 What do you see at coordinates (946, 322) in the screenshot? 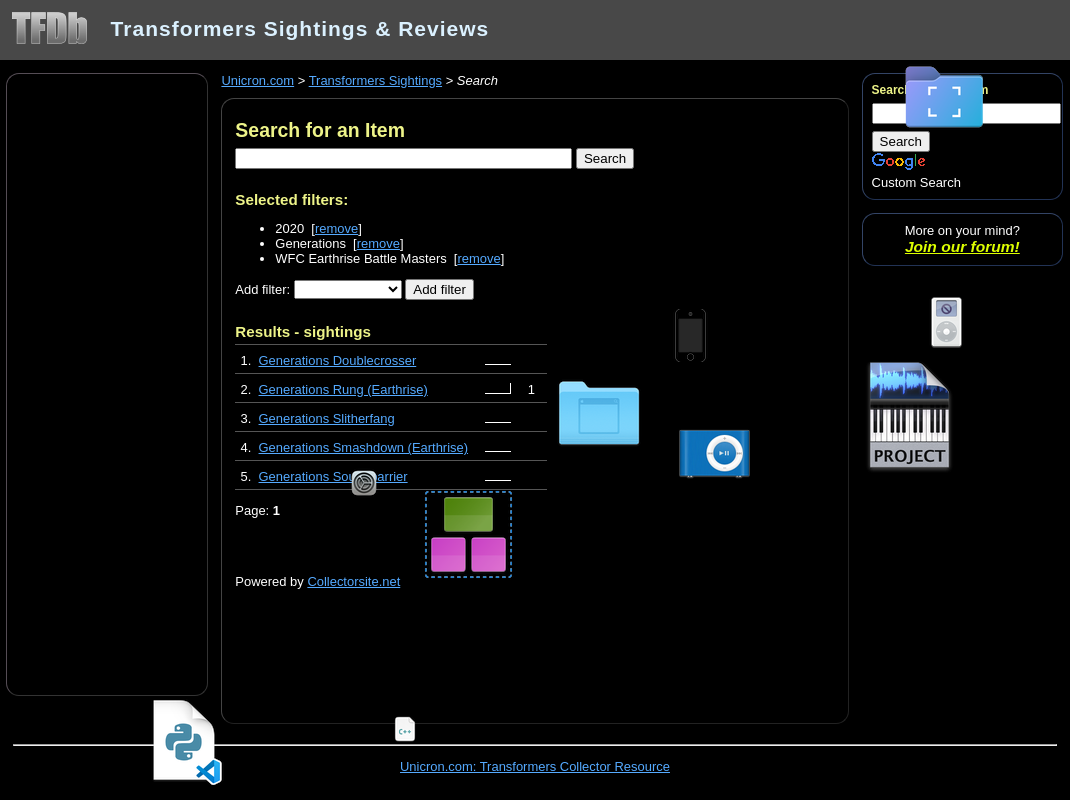
I see `iPod classic device not connected or unavailable` at bounding box center [946, 322].